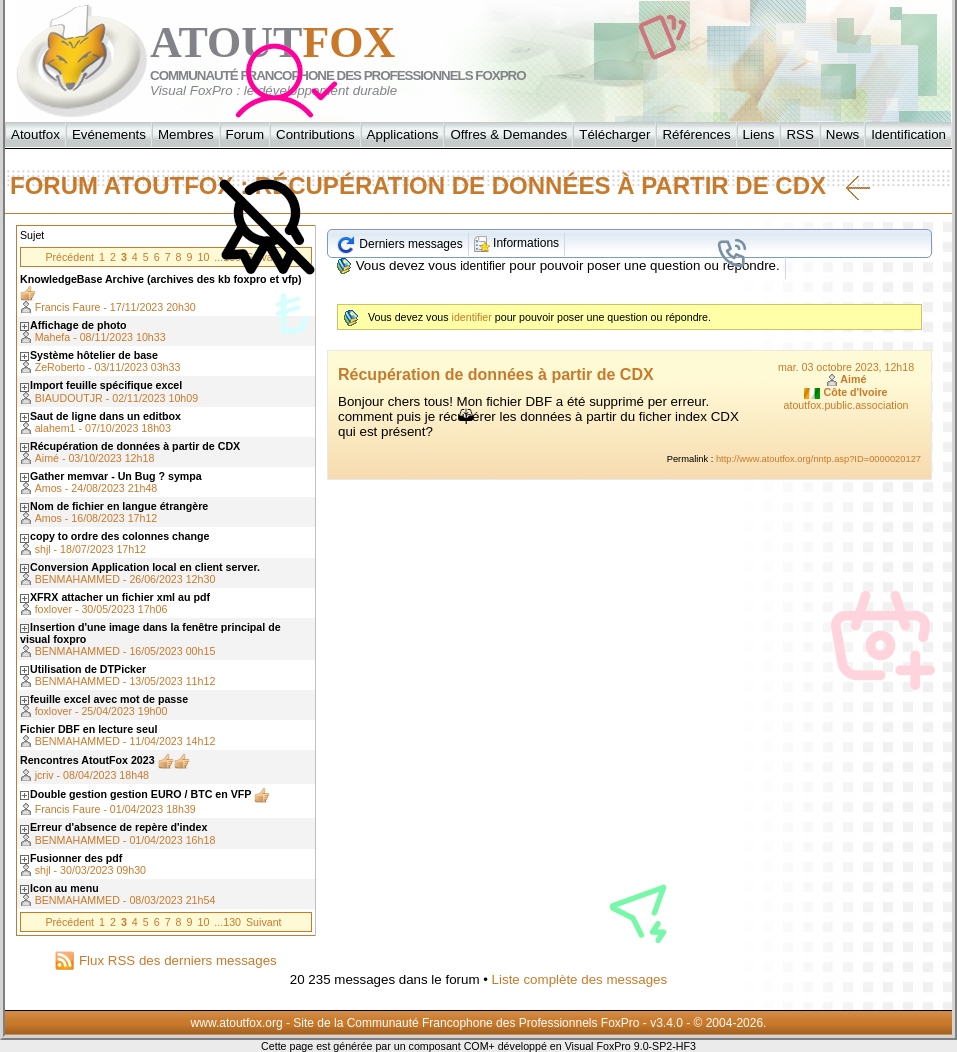 Image resolution: width=957 pixels, height=1052 pixels. What do you see at coordinates (267, 227) in the screenshot?
I see `indicates awards or achievements are disabled` at bounding box center [267, 227].